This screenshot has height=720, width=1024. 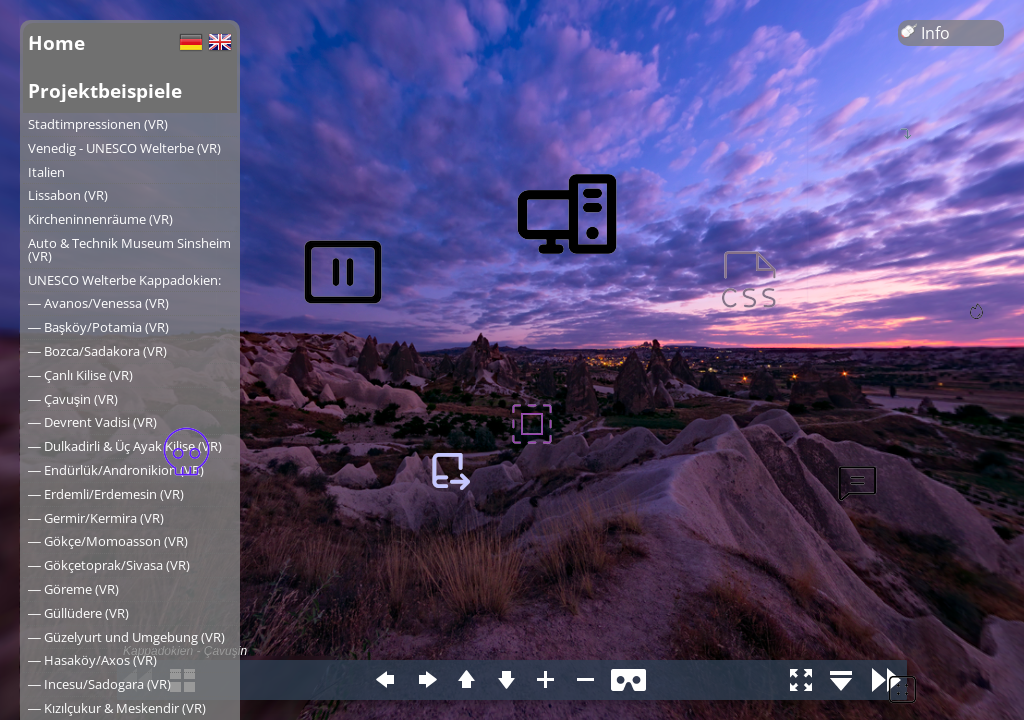 What do you see at coordinates (976, 311) in the screenshot?
I see `indicates trending or popular content` at bounding box center [976, 311].